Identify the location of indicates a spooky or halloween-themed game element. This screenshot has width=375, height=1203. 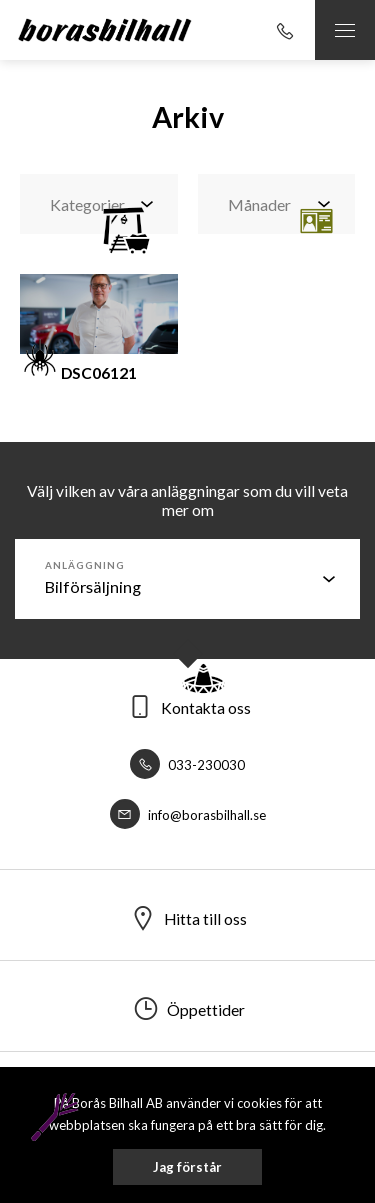
(40, 358).